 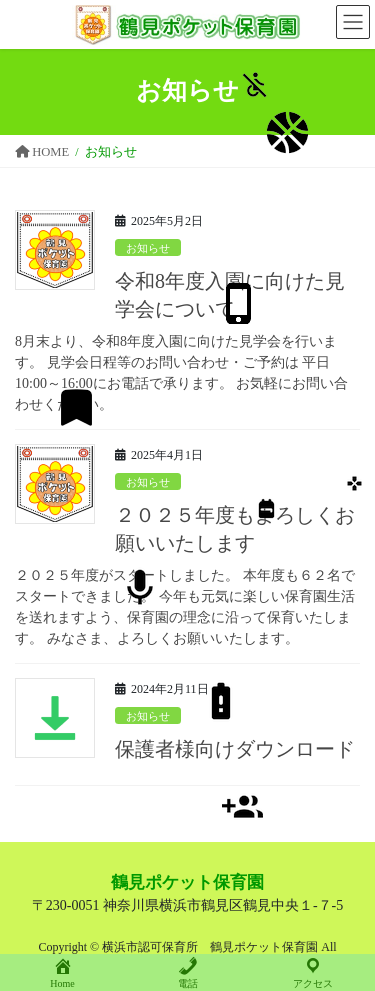 What do you see at coordinates (287, 132) in the screenshot?
I see `access sports or basketball content` at bounding box center [287, 132].